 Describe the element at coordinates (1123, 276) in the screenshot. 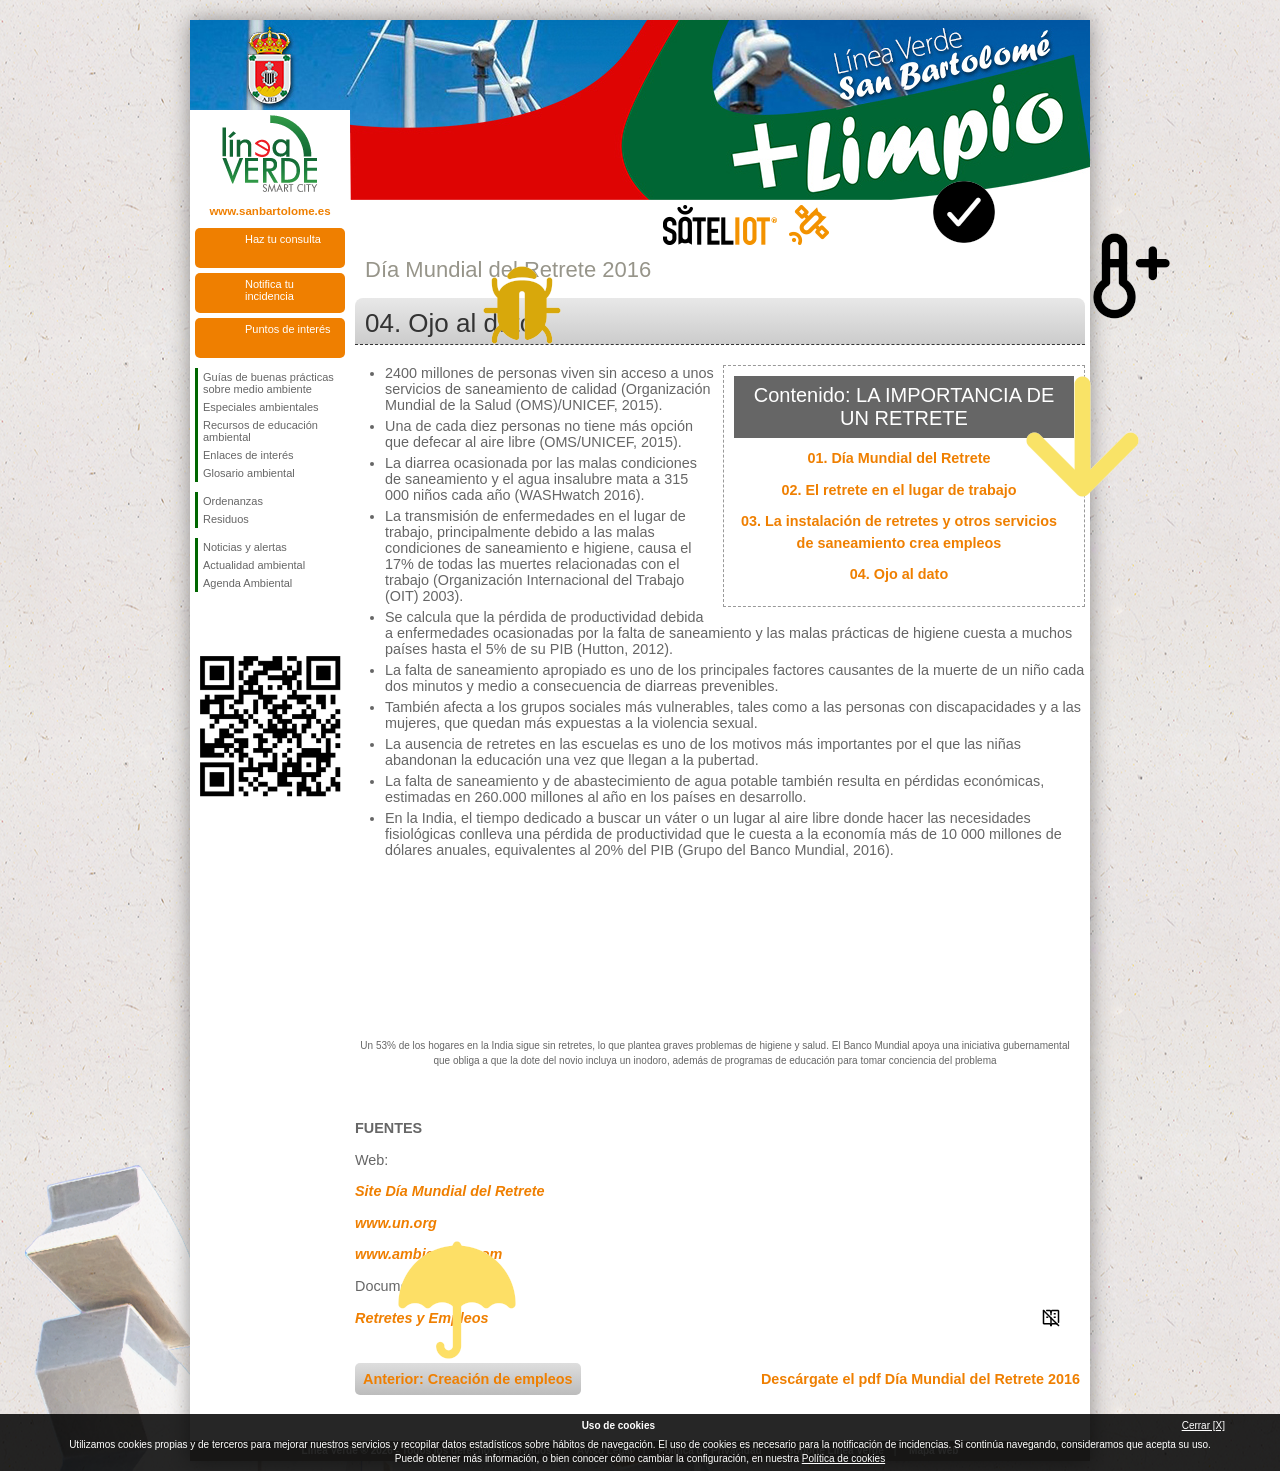

I see `increase temperature setting` at that location.